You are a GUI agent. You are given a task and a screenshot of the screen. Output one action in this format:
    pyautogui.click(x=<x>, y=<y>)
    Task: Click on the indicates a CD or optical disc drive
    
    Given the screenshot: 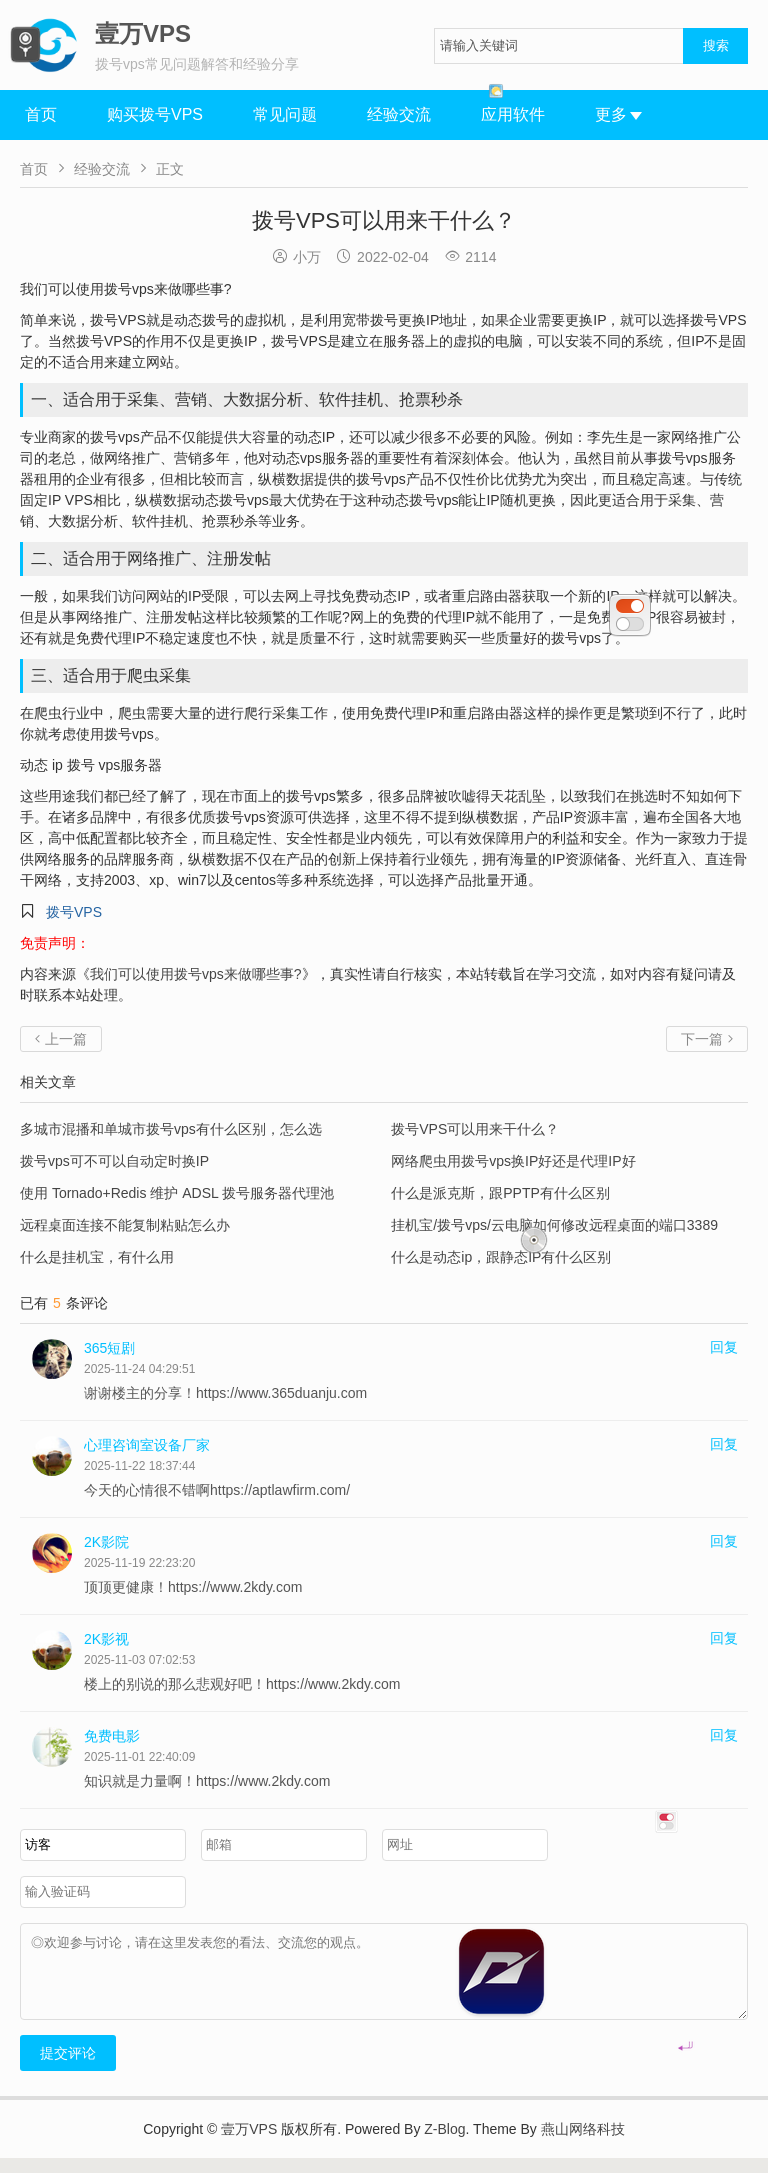 What is the action you would take?
    pyautogui.click(x=534, y=1240)
    